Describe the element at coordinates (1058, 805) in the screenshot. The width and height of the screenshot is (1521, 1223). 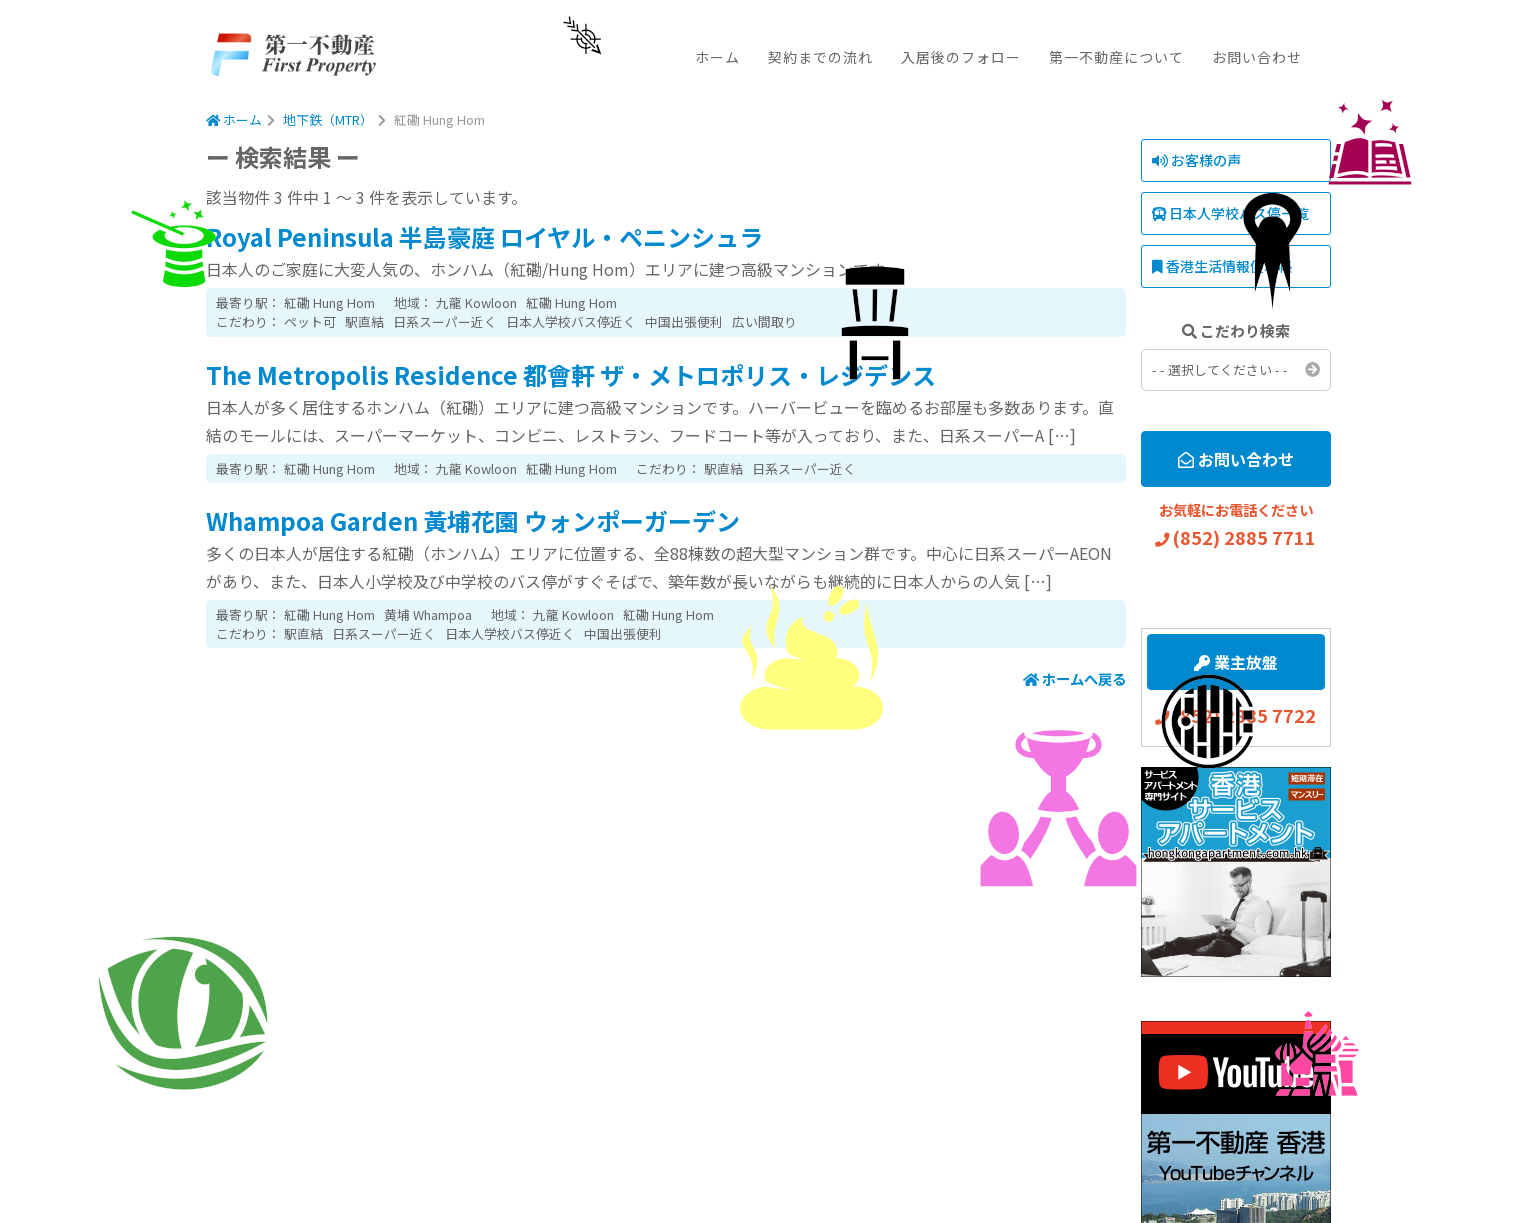
I see `view champions or tournament winners` at that location.